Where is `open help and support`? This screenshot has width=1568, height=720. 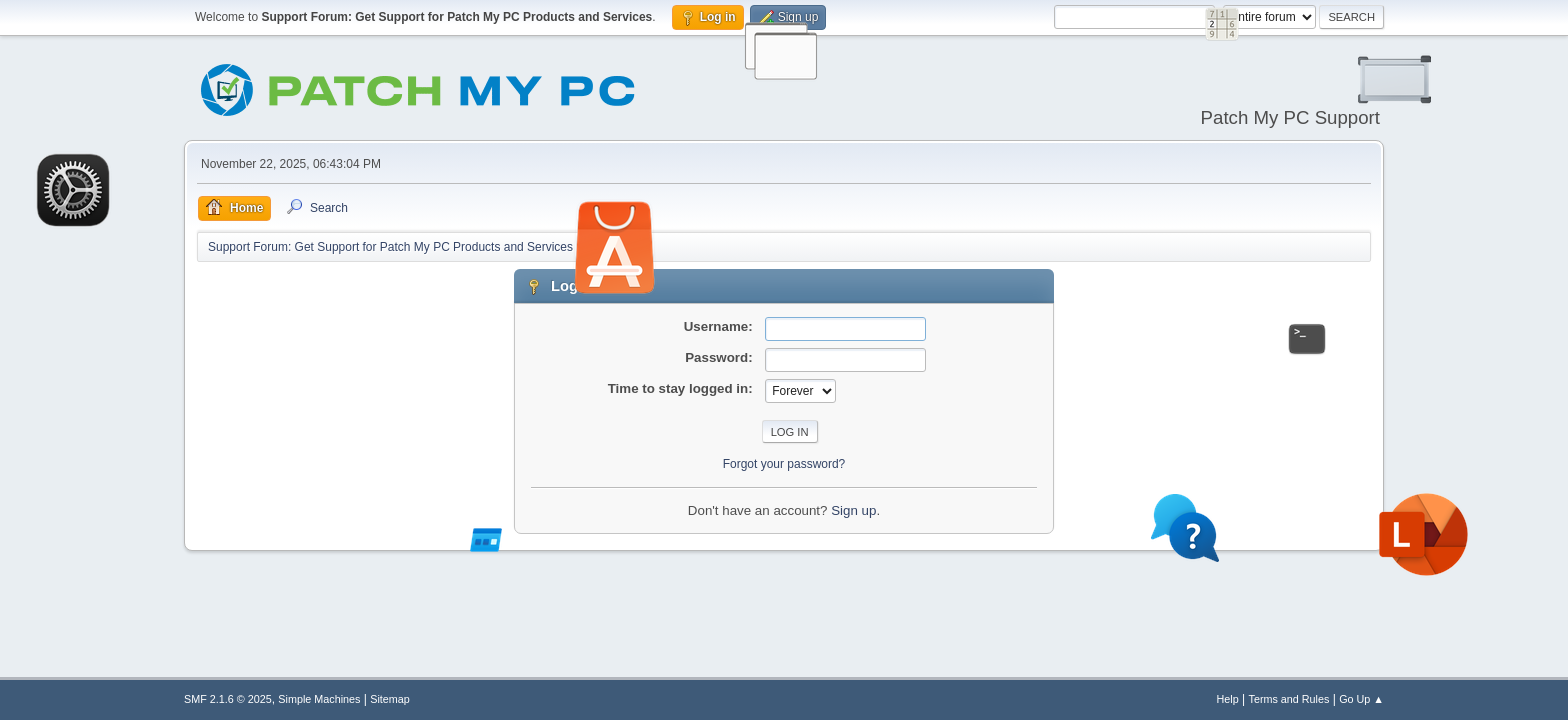 open help and support is located at coordinates (1185, 528).